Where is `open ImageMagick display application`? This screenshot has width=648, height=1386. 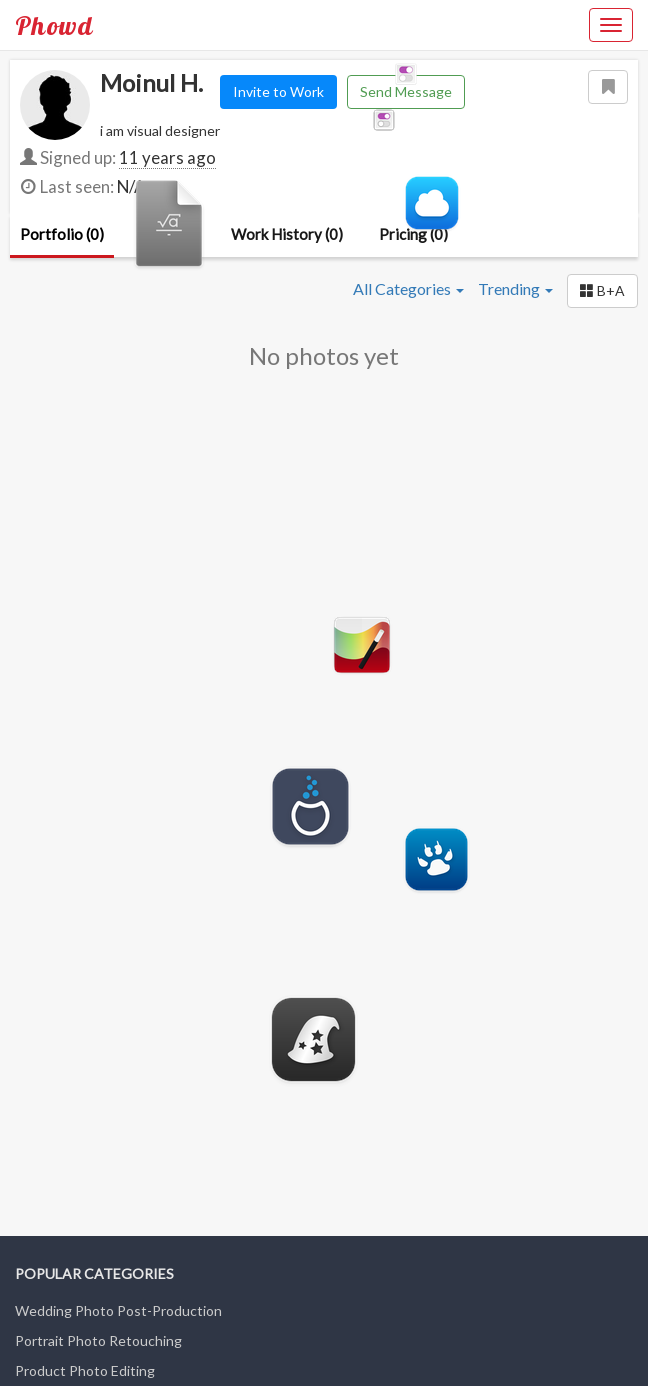 open ImageMagick display application is located at coordinates (313, 1039).